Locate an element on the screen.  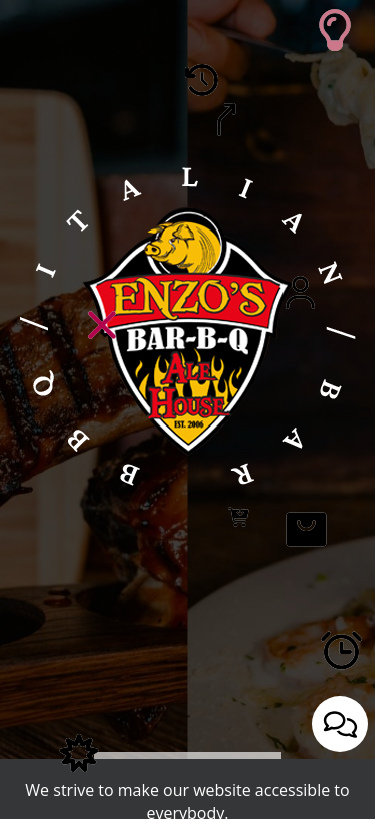
represents the Bahá'í faith symbol is located at coordinates (79, 753).